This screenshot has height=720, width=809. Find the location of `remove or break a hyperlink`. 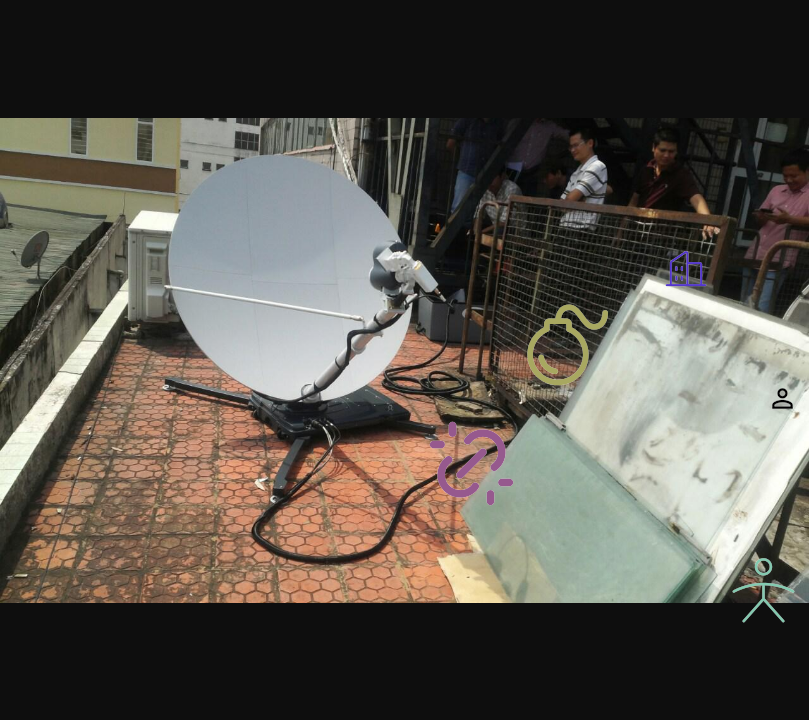

remove or break a hyperlink is located at coordinates (471, 463).